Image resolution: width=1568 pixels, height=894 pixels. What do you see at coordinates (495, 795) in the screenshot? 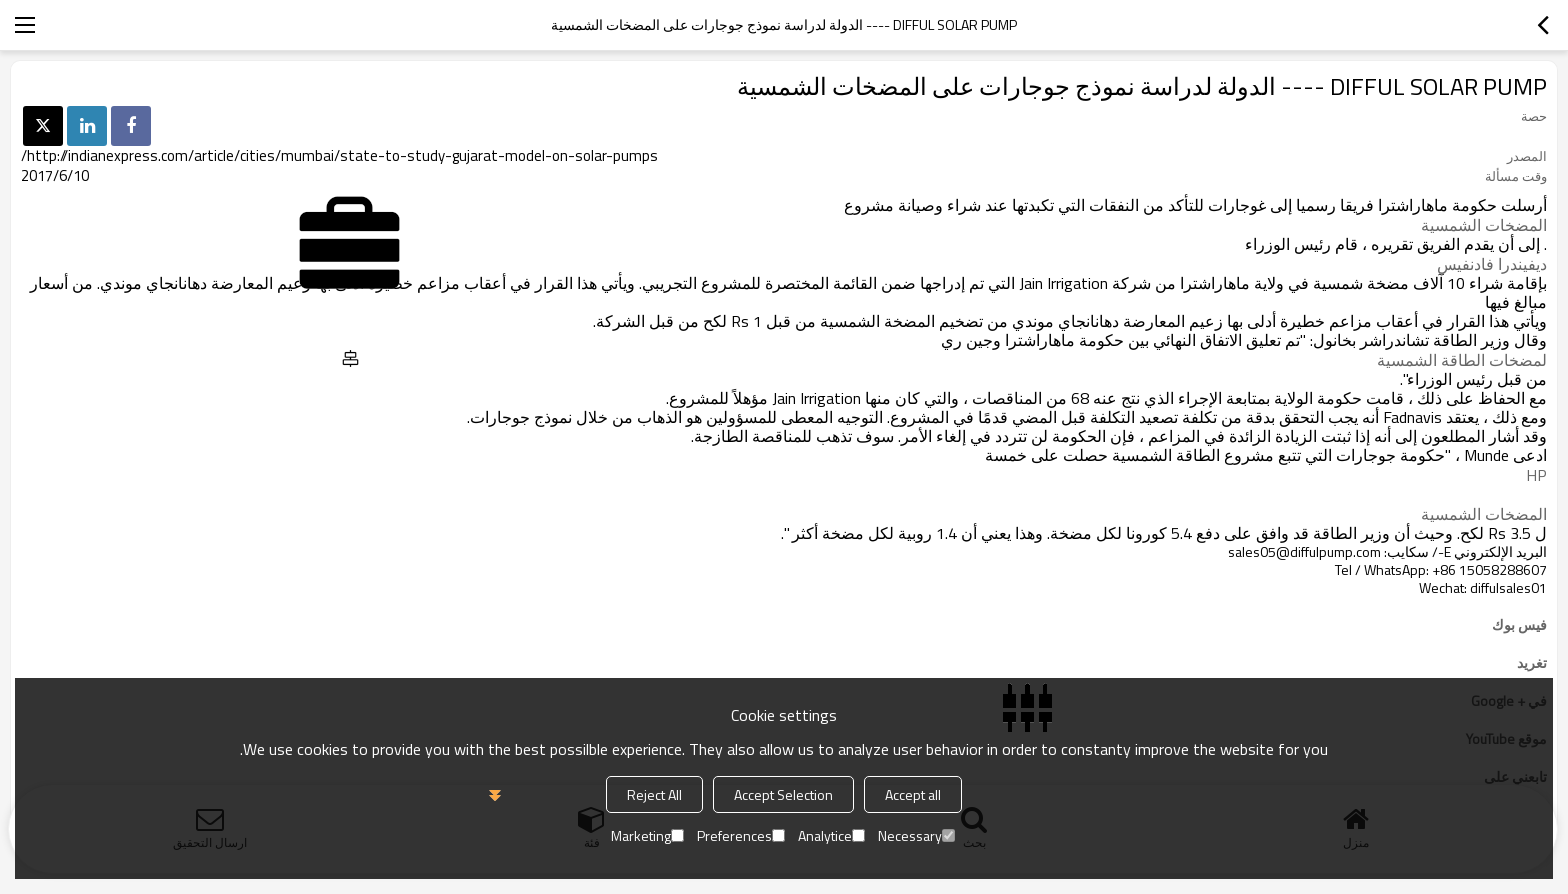
I see `expand all sections or content` at bounding box center [495, 795].